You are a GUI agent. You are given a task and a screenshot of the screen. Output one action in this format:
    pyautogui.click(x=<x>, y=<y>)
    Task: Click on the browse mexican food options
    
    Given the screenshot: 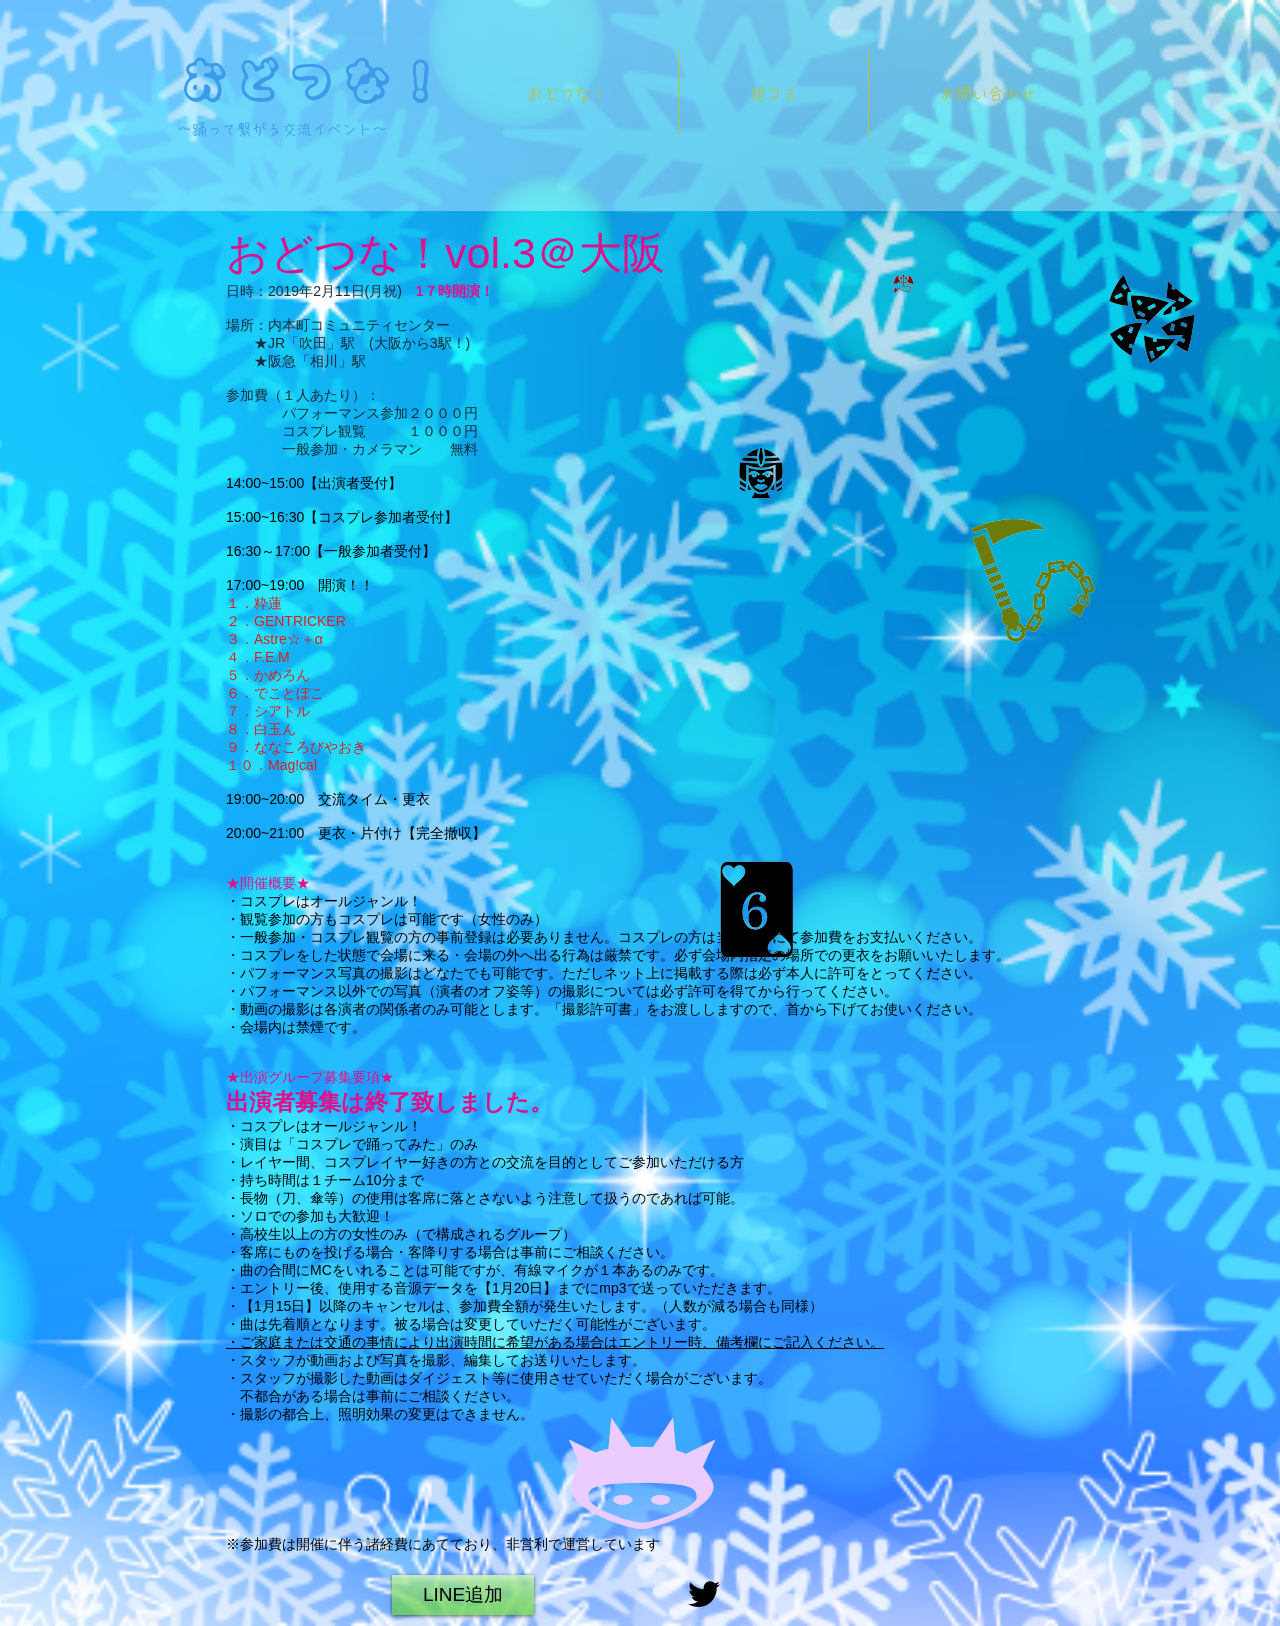 What is the action you would take?
    pyautogui.click(x=1152, y=319)
    